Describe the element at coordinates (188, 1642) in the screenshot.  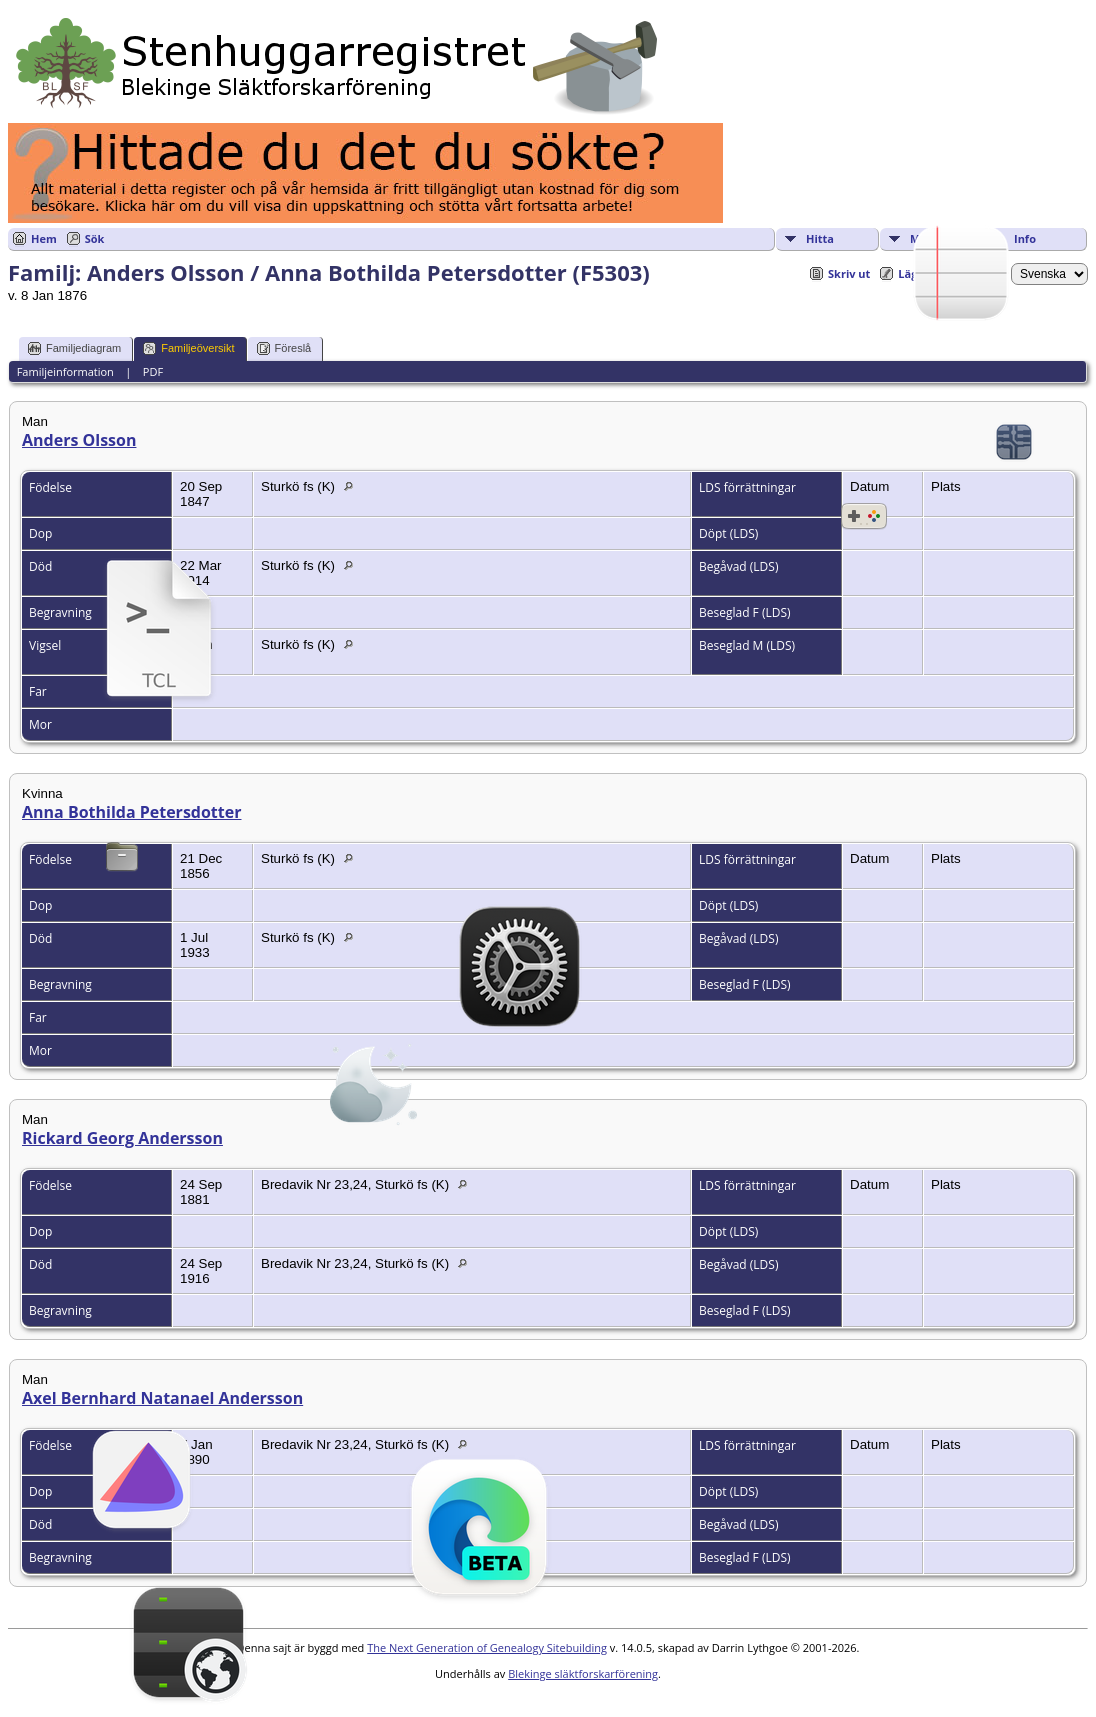
I see `configure web server network settings` at that location.